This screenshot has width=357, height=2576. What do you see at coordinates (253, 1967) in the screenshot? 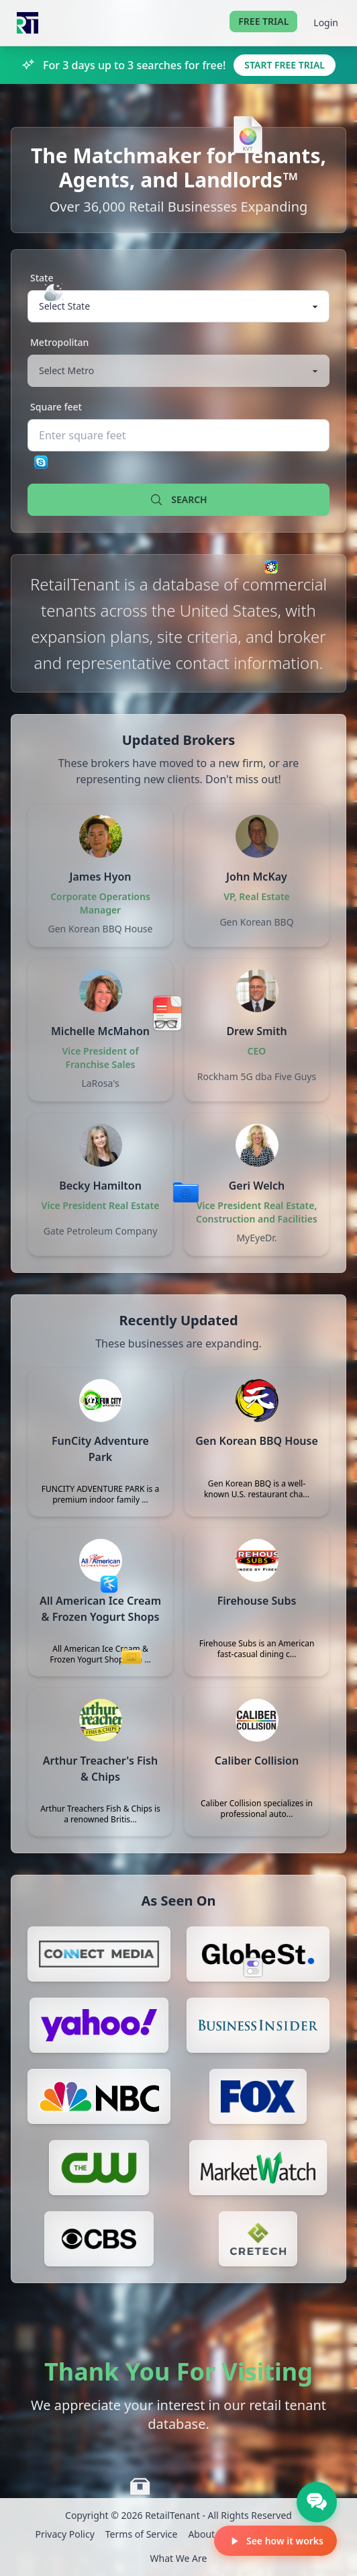
I see `open system settings` at bounding box center [253, 1967].